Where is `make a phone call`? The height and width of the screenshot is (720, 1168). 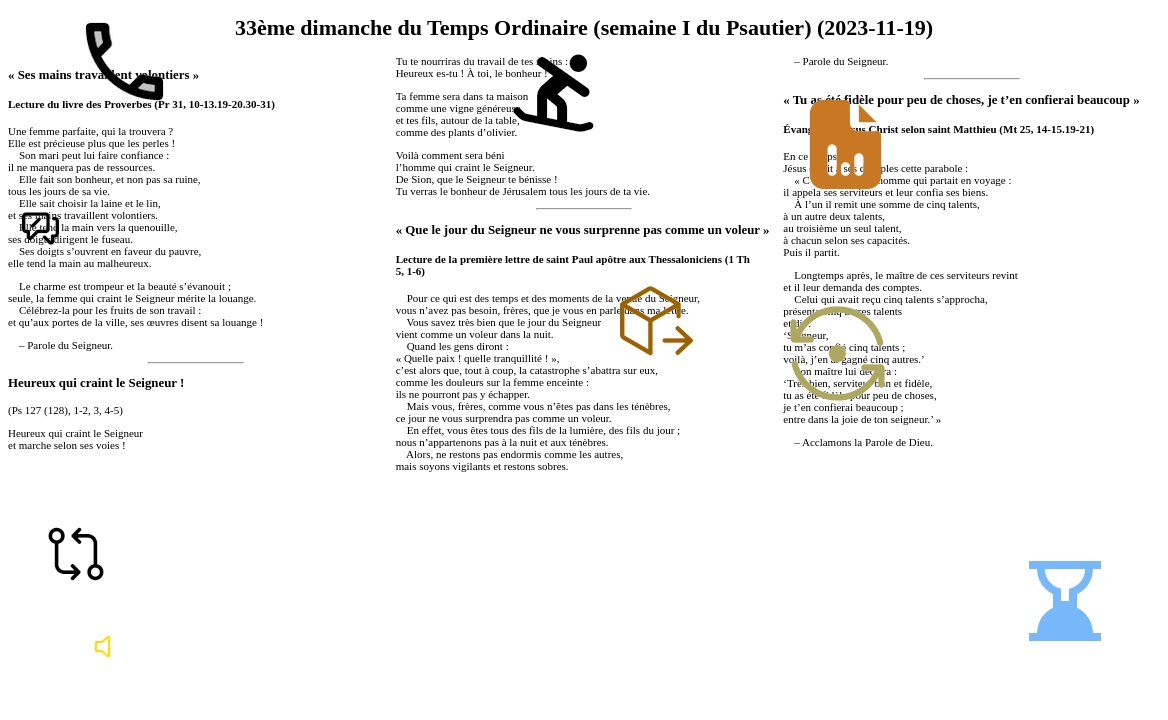 make a phone call is located at coordinates (124, 61).